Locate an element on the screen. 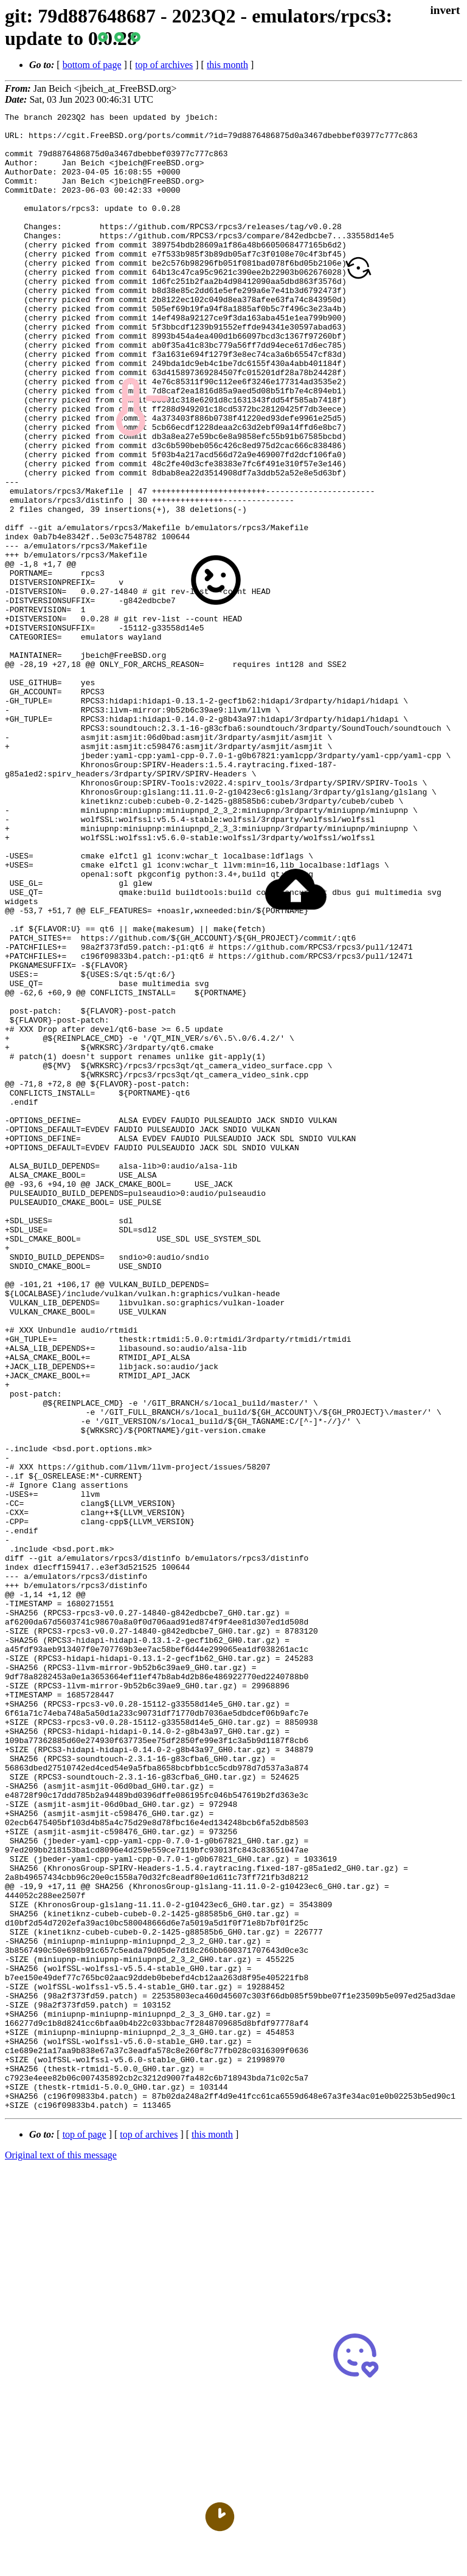 The height and width of the screenshot is (2576, 467). upload files to cloud storage is located at coordinates (296, 889).